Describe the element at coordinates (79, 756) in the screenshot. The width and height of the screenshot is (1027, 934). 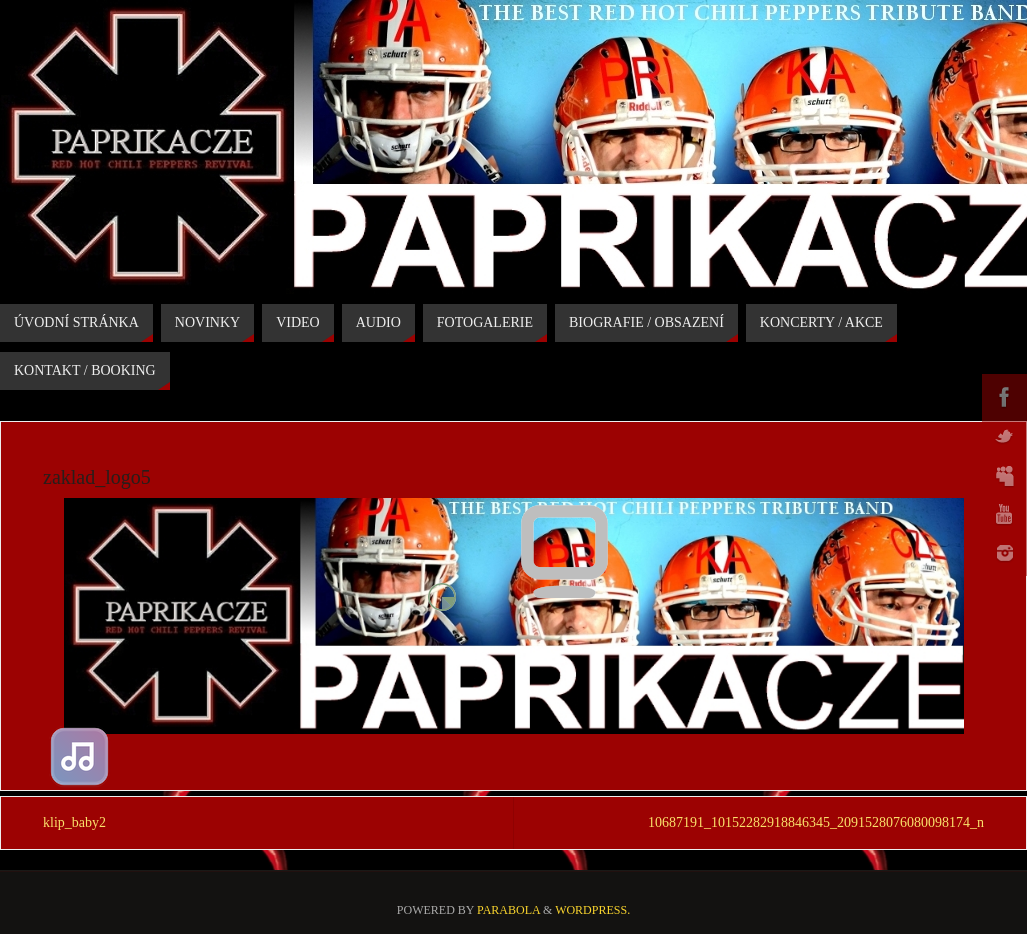
I see `open mousai music recognition app` at that location.